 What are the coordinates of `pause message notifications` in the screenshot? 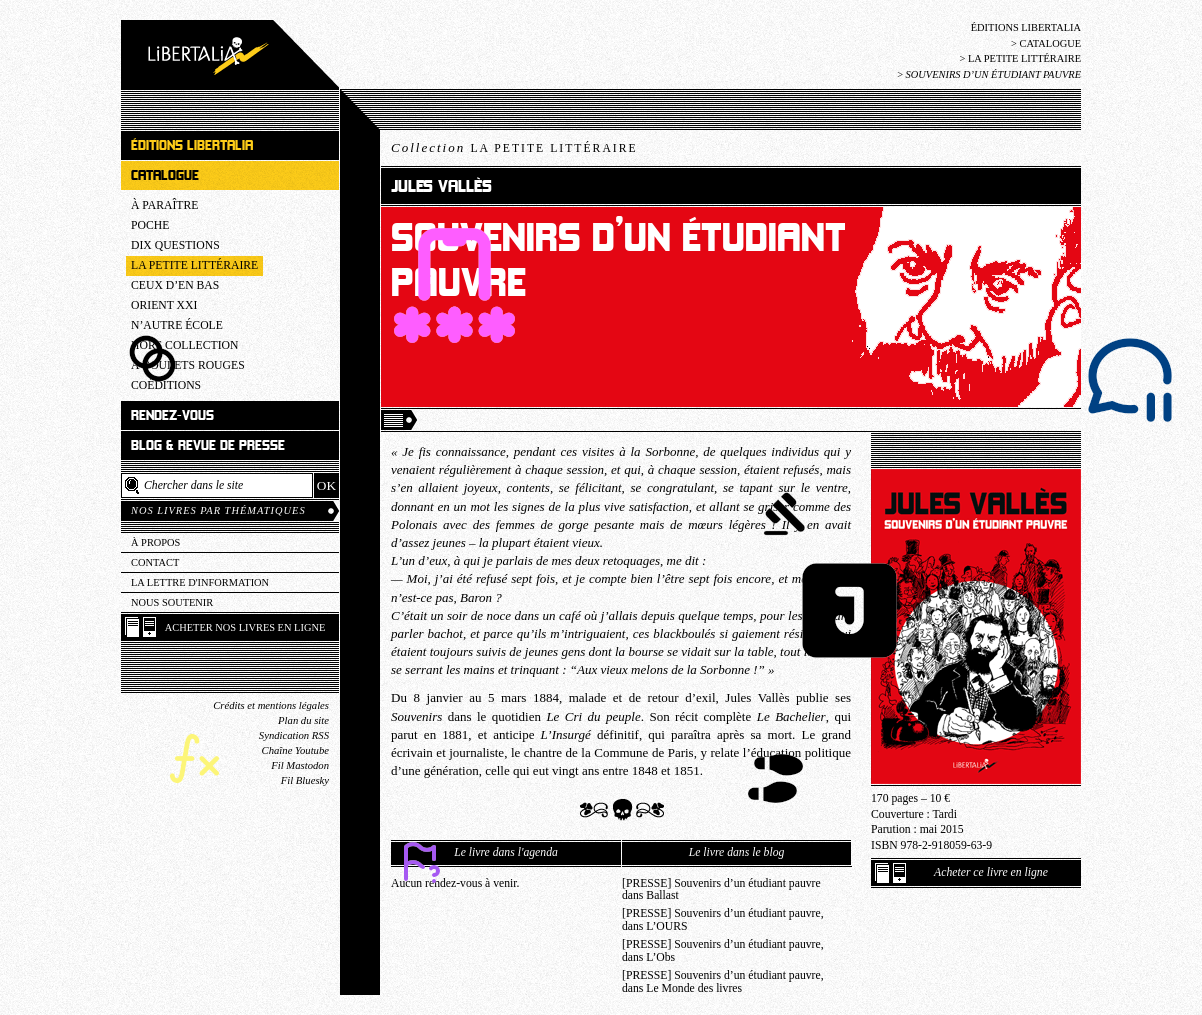 It's located at (1130, 376).